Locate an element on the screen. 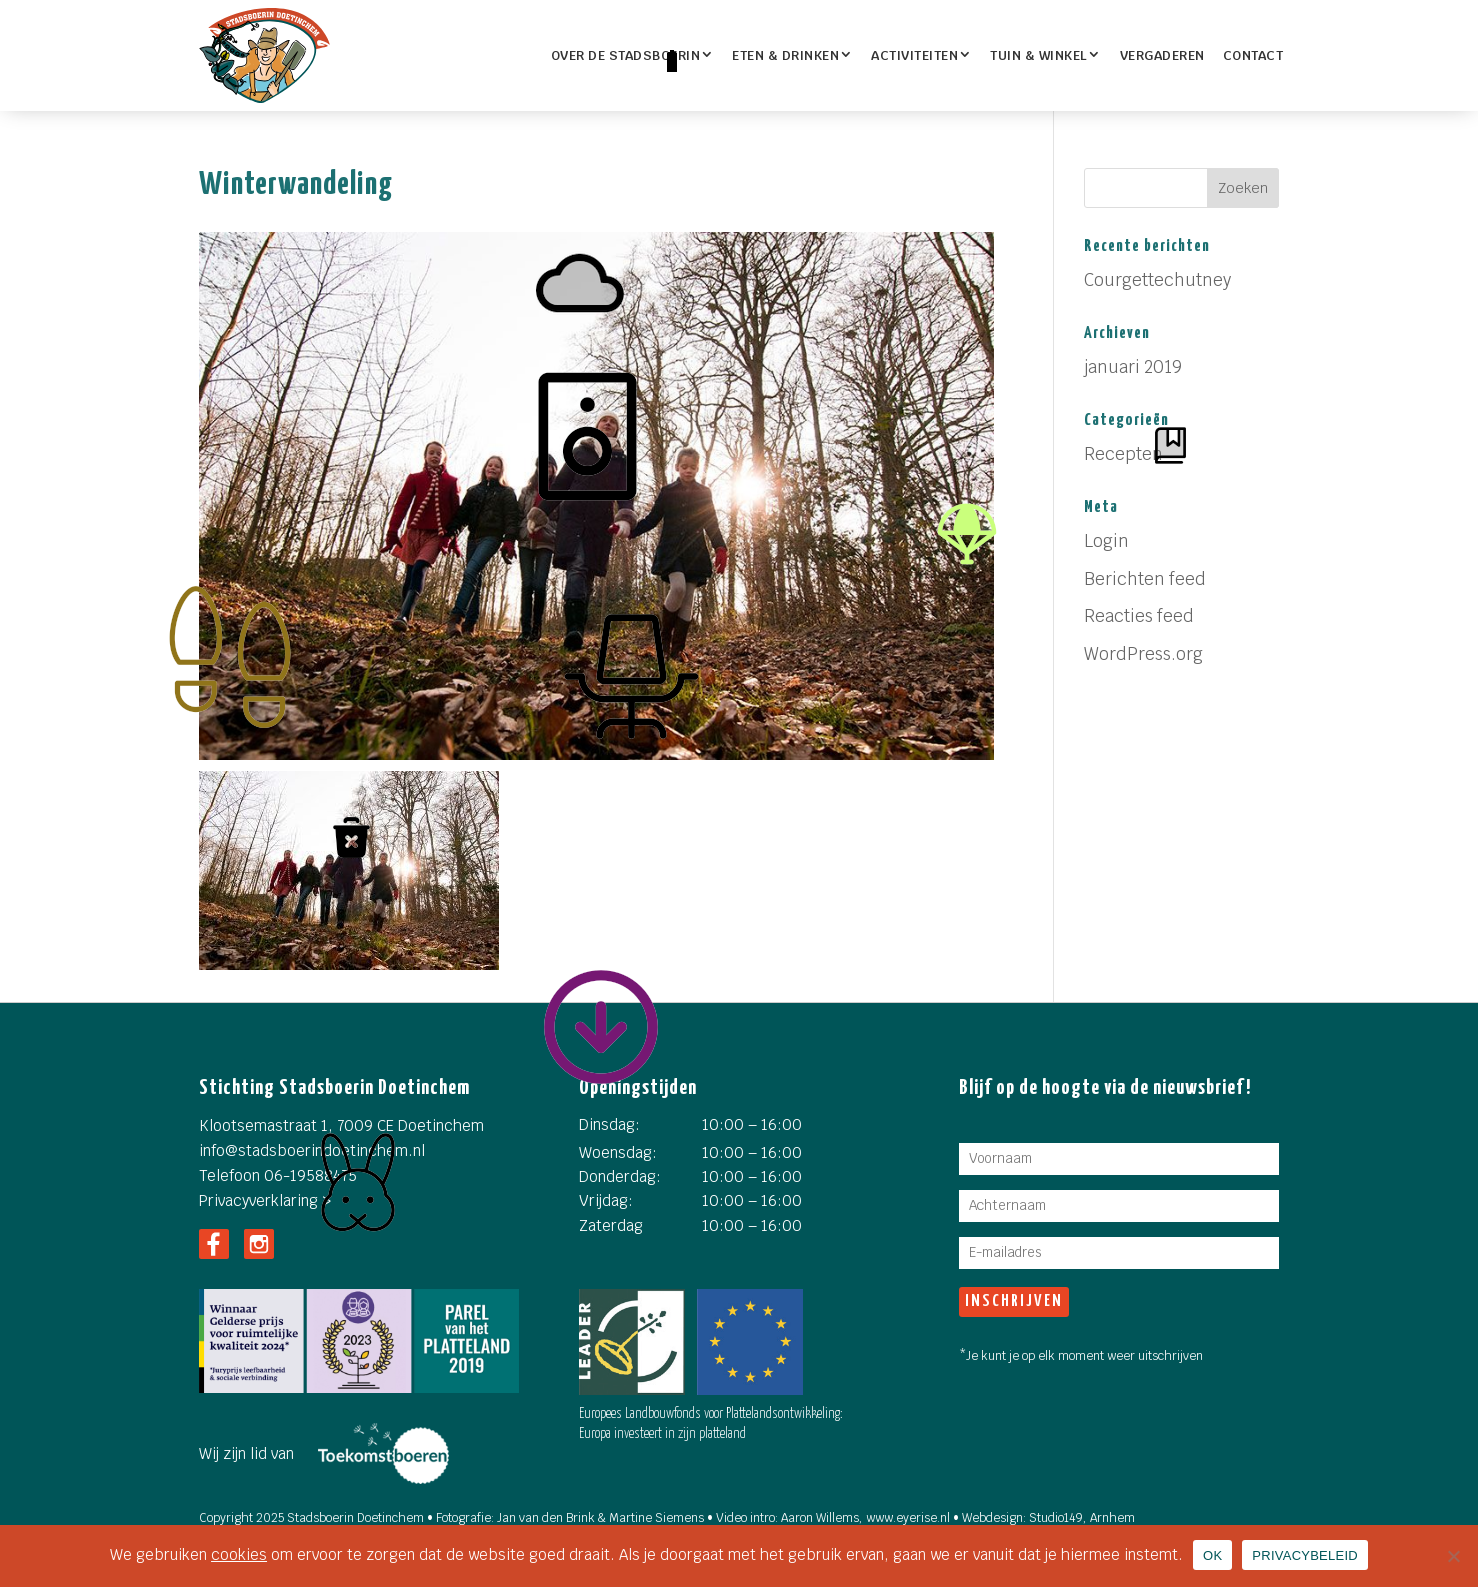  access cloud storage is located at coordinates (580, 283).